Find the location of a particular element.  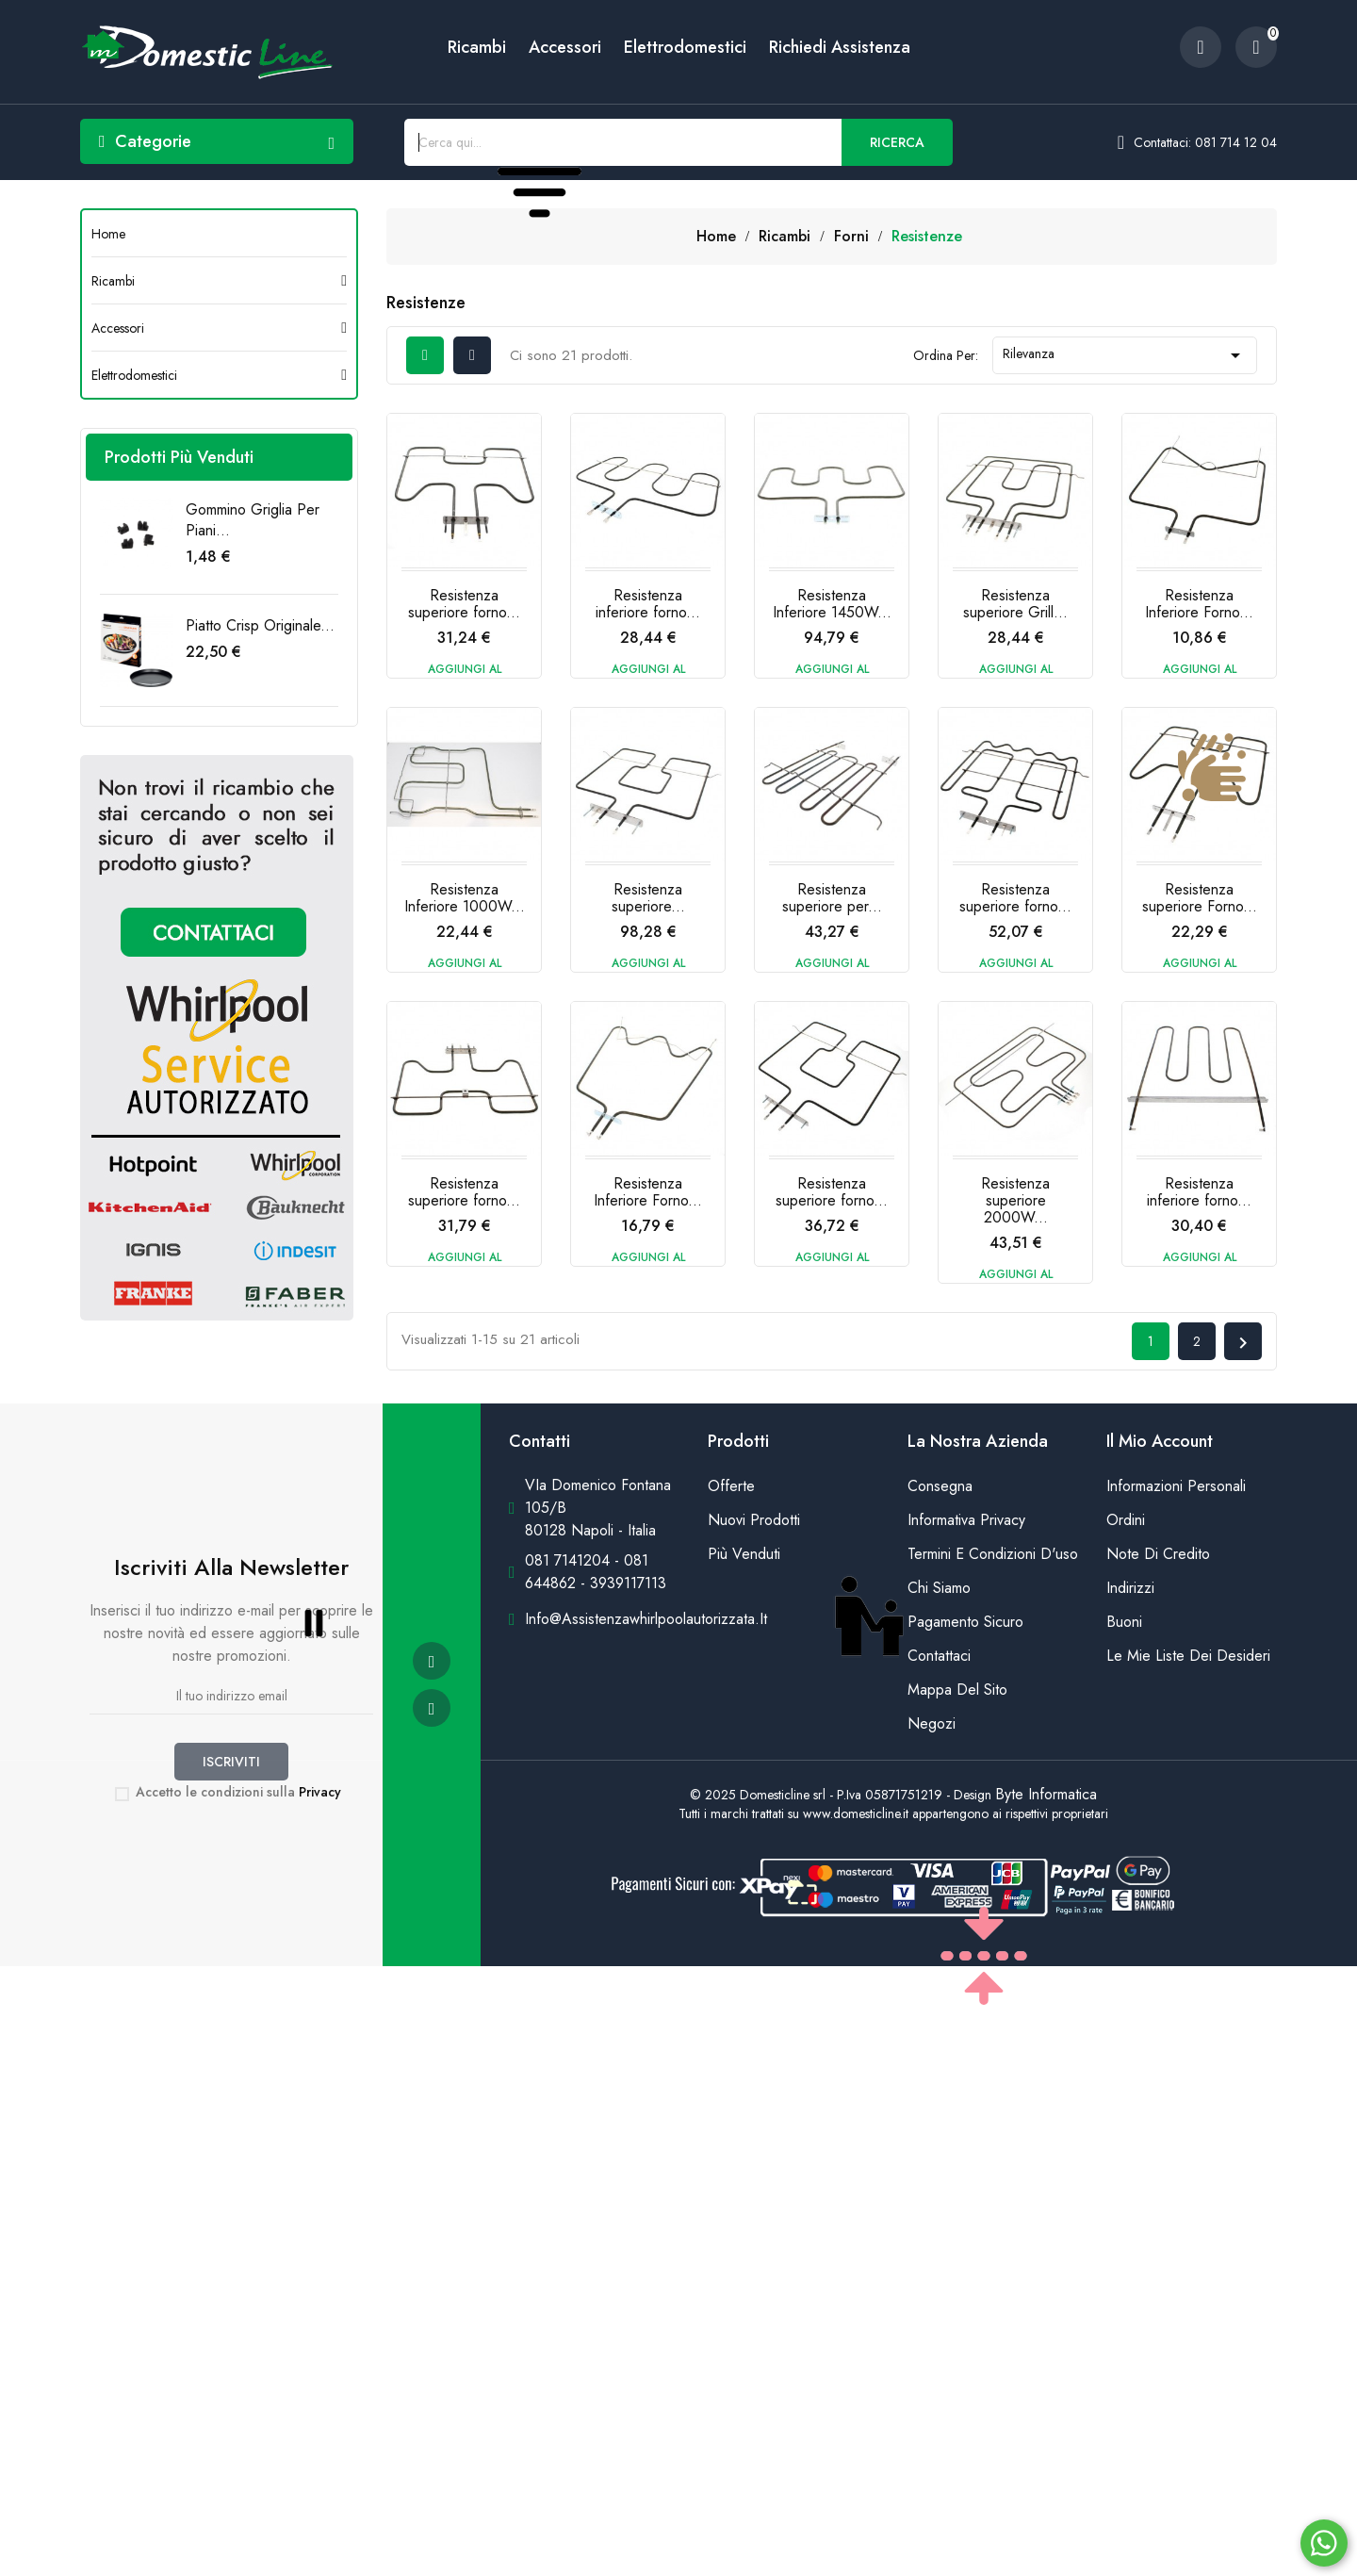

indicates child supervision required is located at coordinates (871, 1616).